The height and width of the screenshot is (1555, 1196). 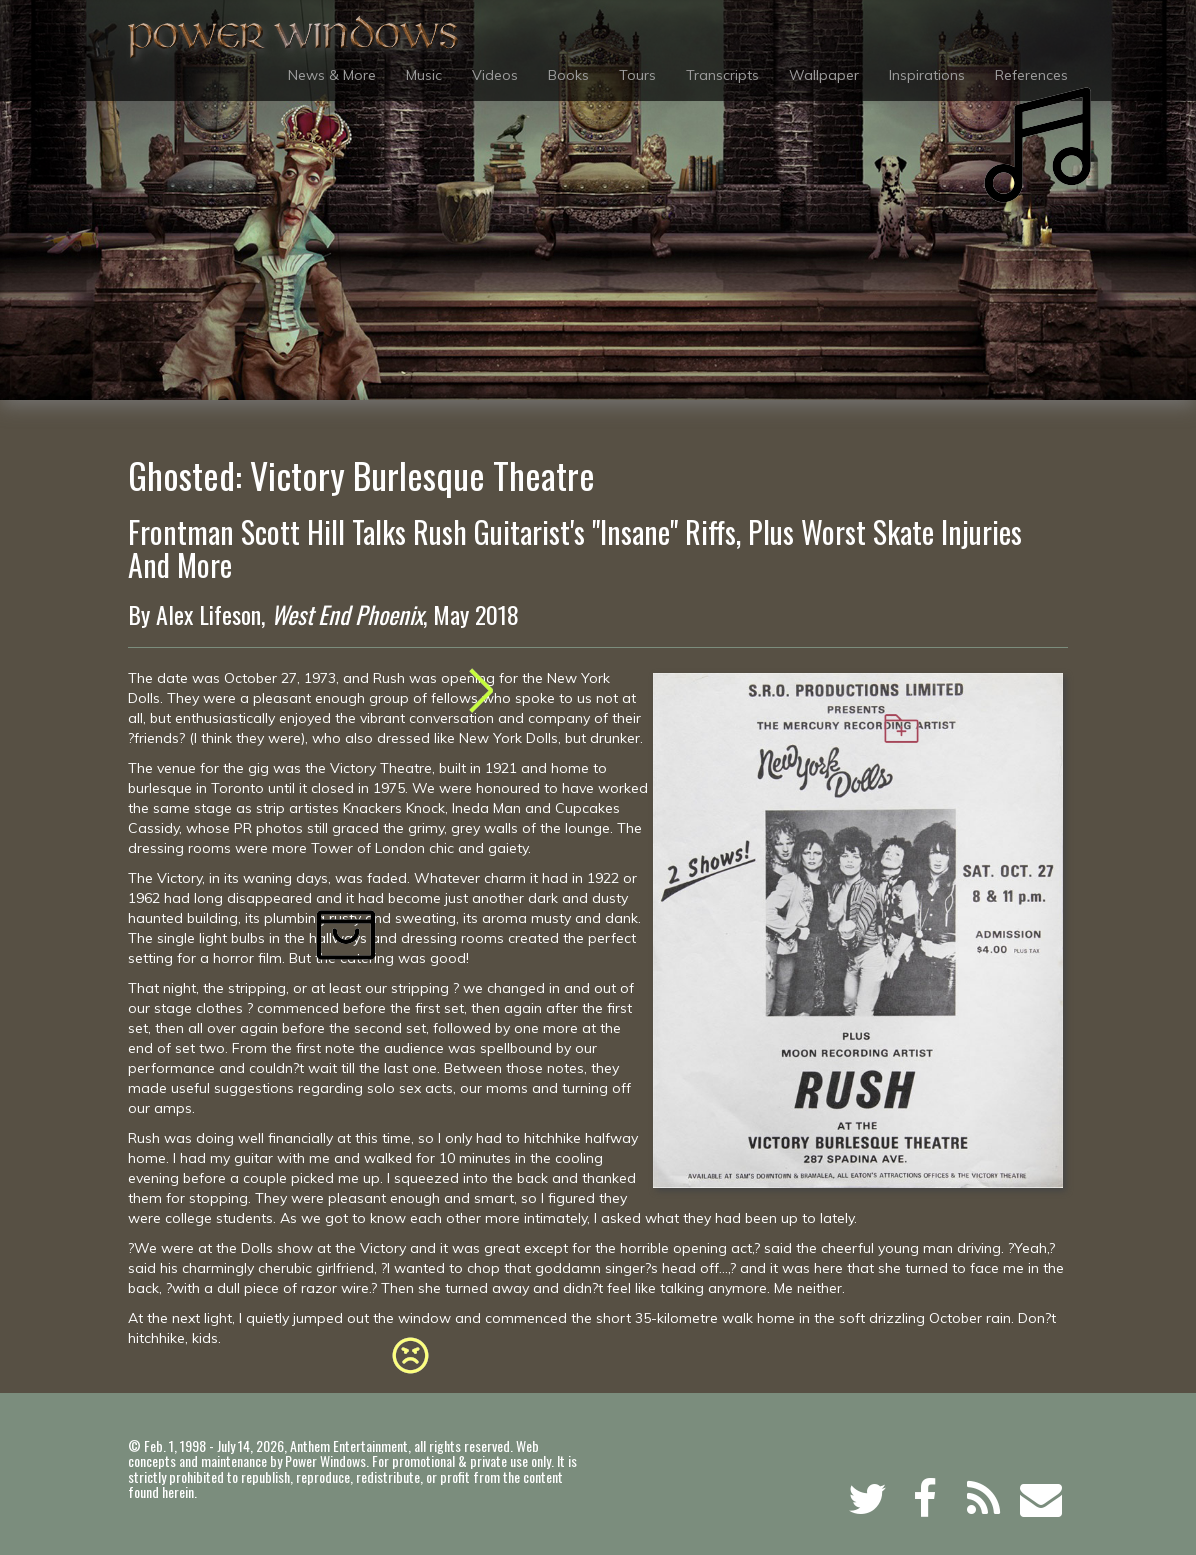 I want to click on navigate to the next item or page, so click(x=479, y=690).